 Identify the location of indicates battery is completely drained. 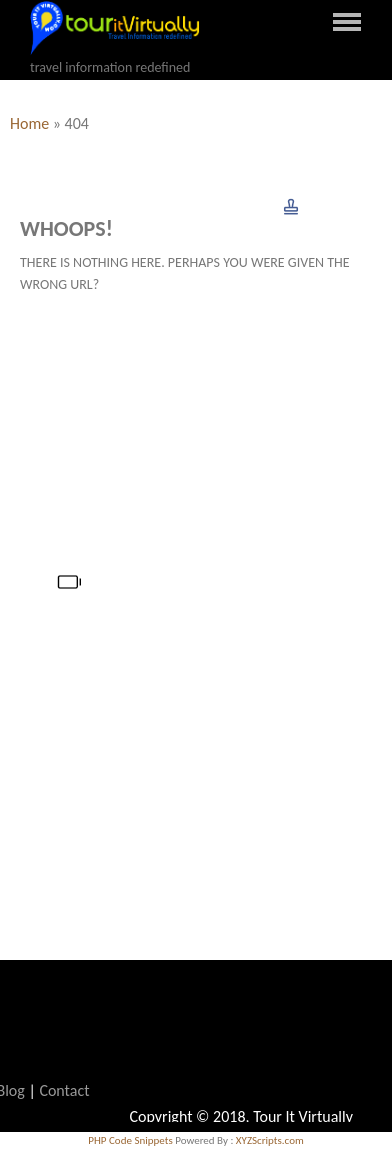
(69, 582).